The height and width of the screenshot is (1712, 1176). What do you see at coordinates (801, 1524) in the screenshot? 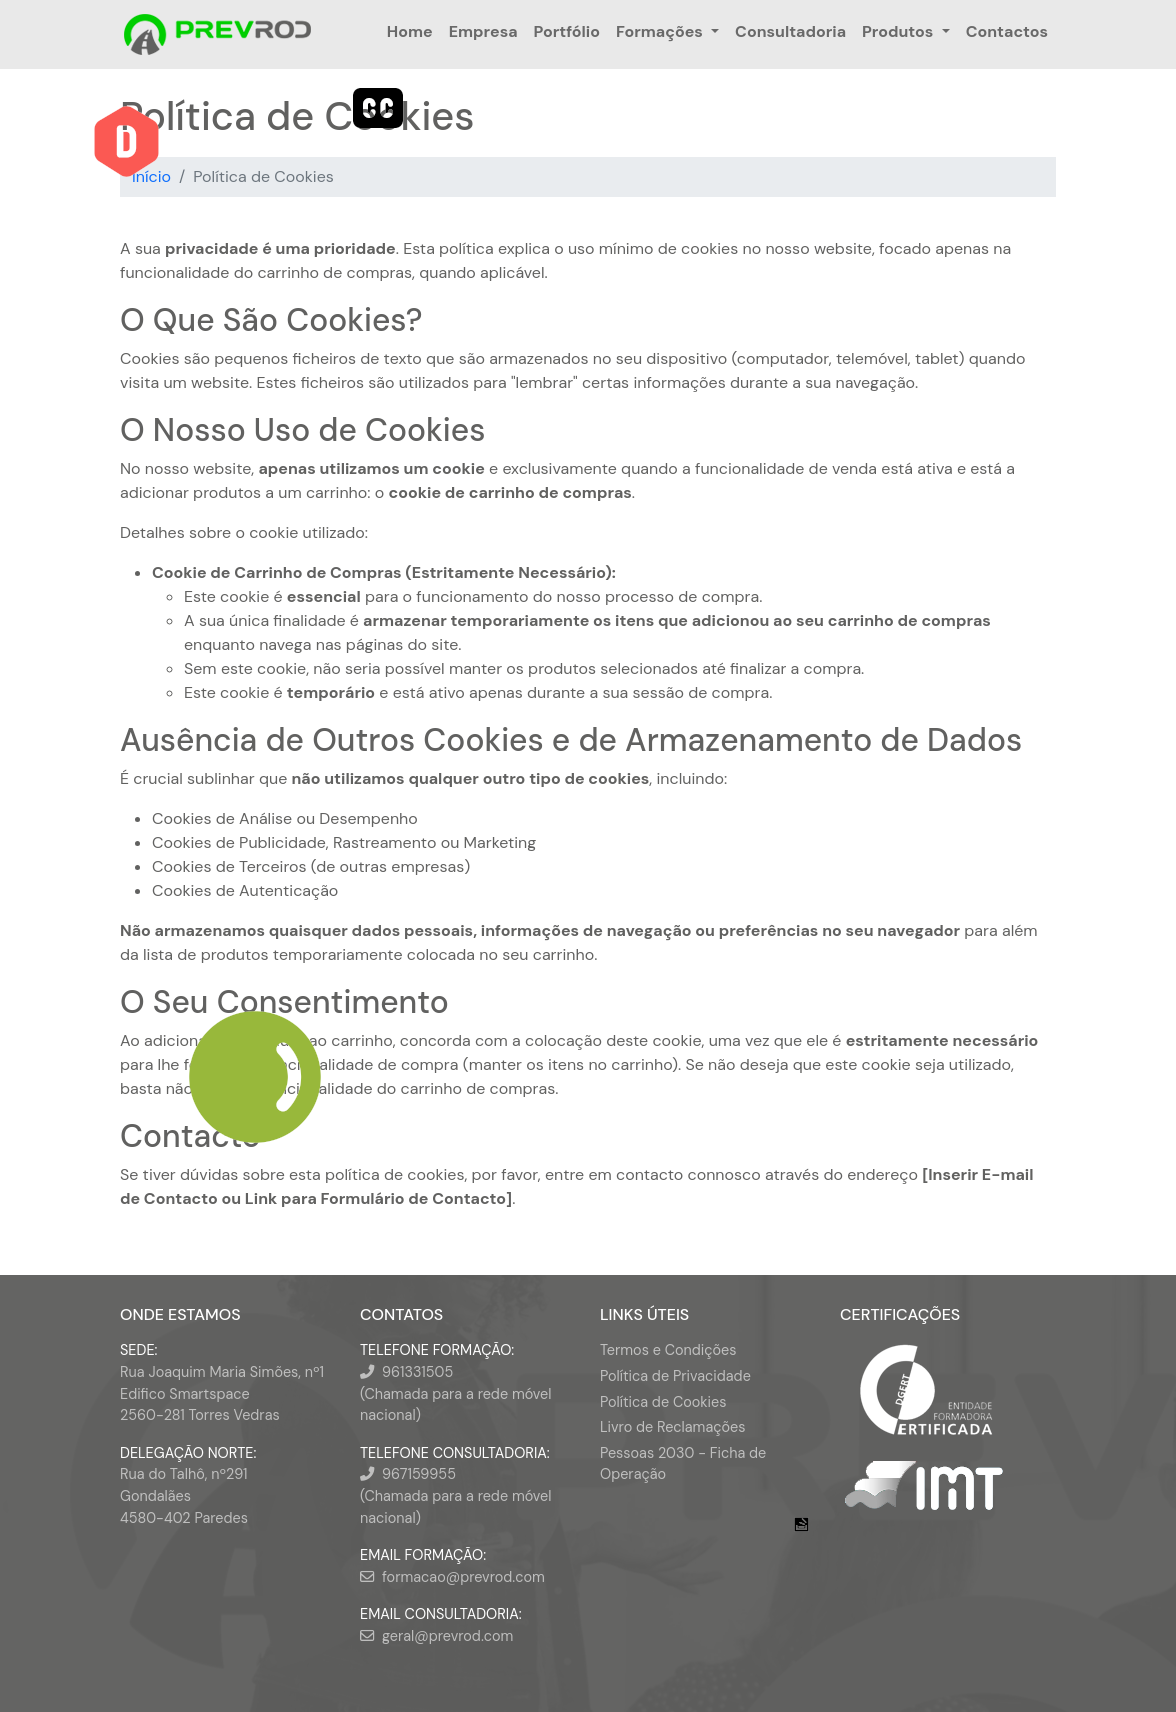
I see `visit stack overflow for developer help` at bounding box center [801, 1524].